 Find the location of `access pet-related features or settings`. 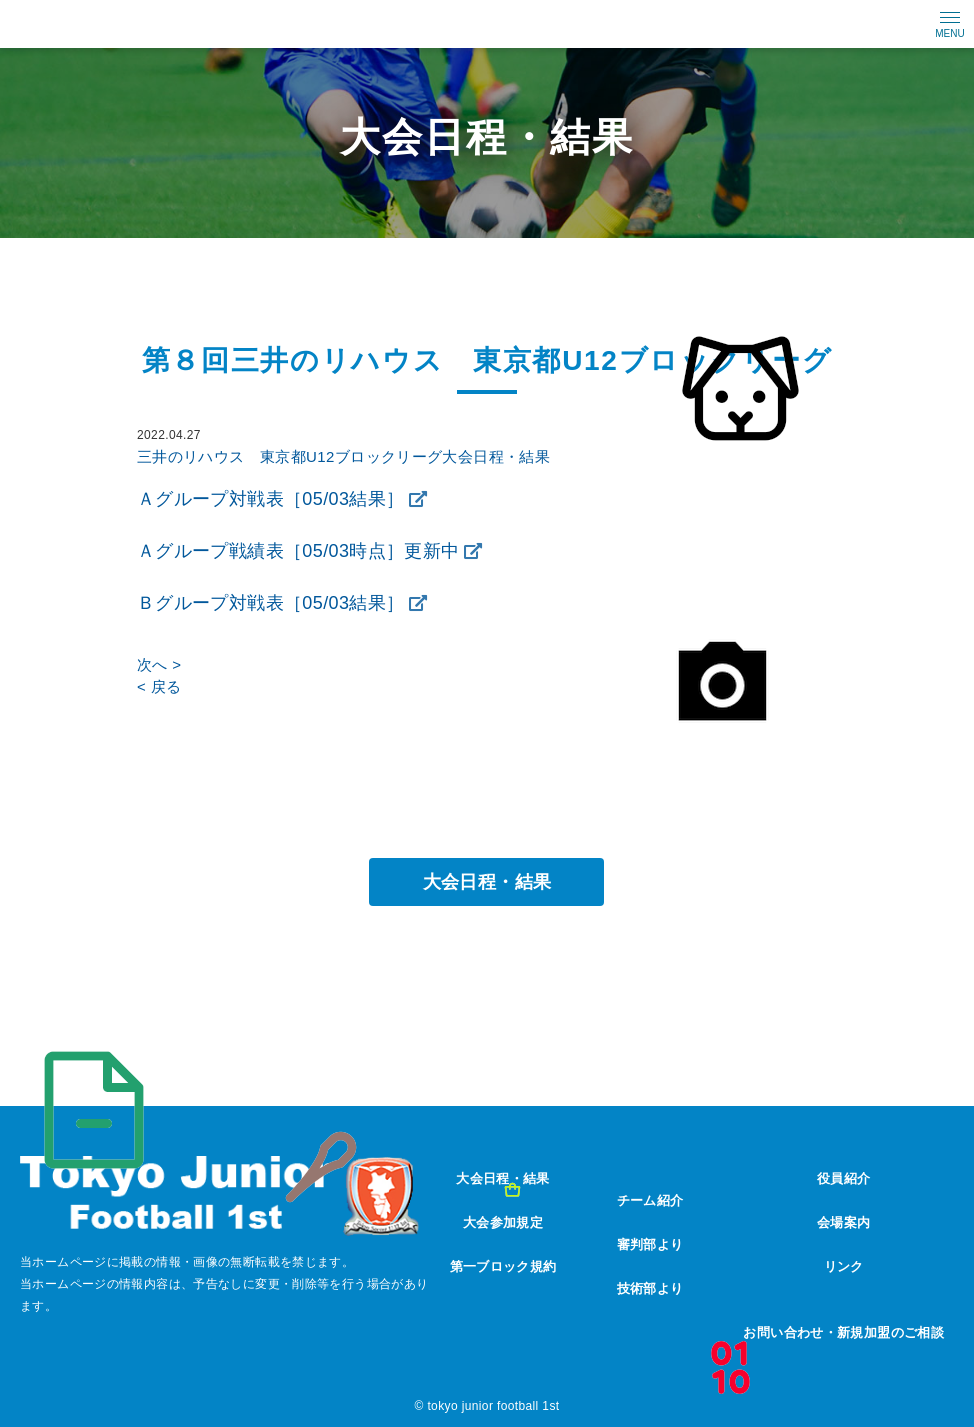

access pet-related features or settings is located at coordinates (740, 390).